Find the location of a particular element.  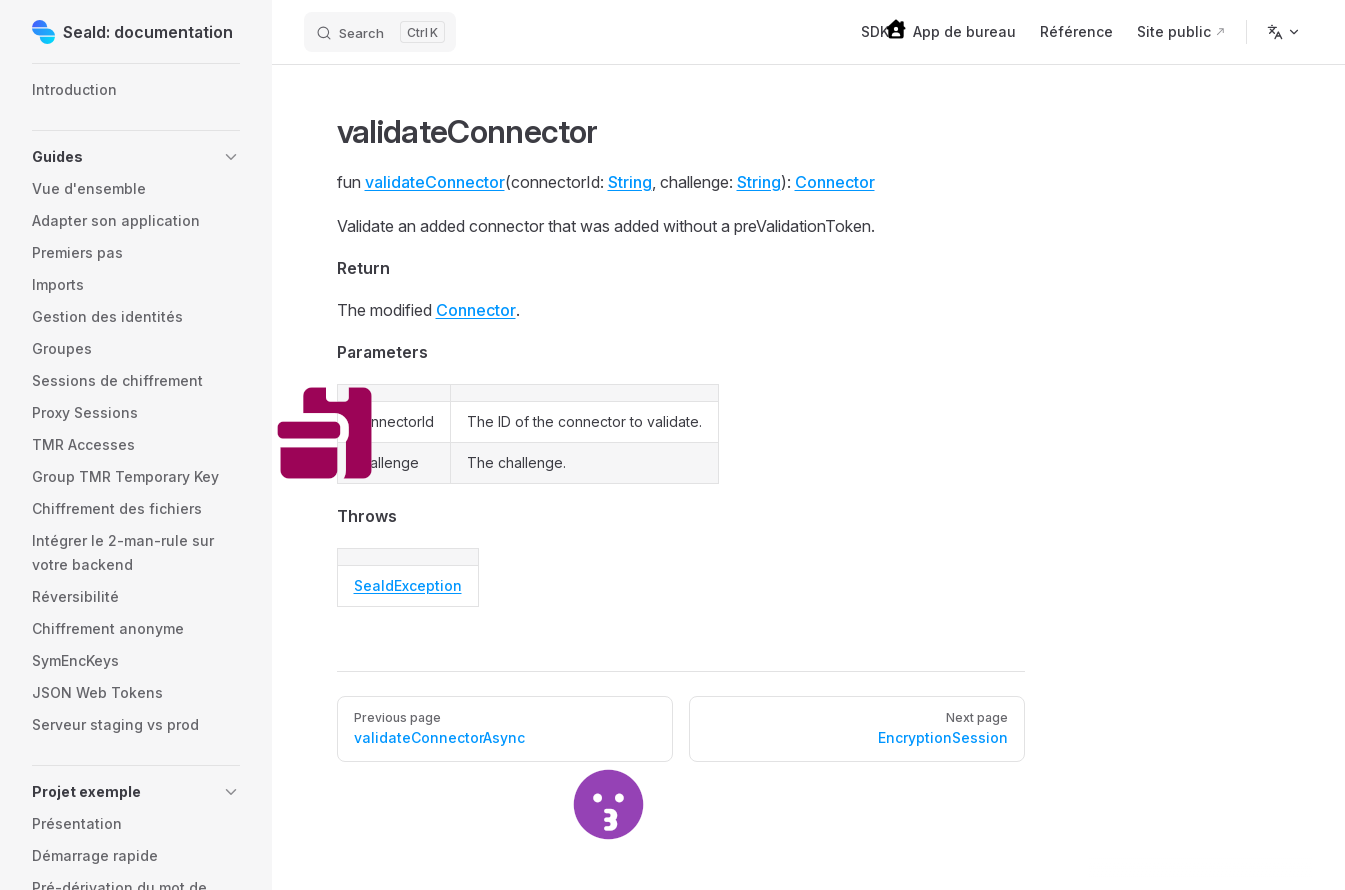

view home or family account settings is located at coordinates (896, 29).